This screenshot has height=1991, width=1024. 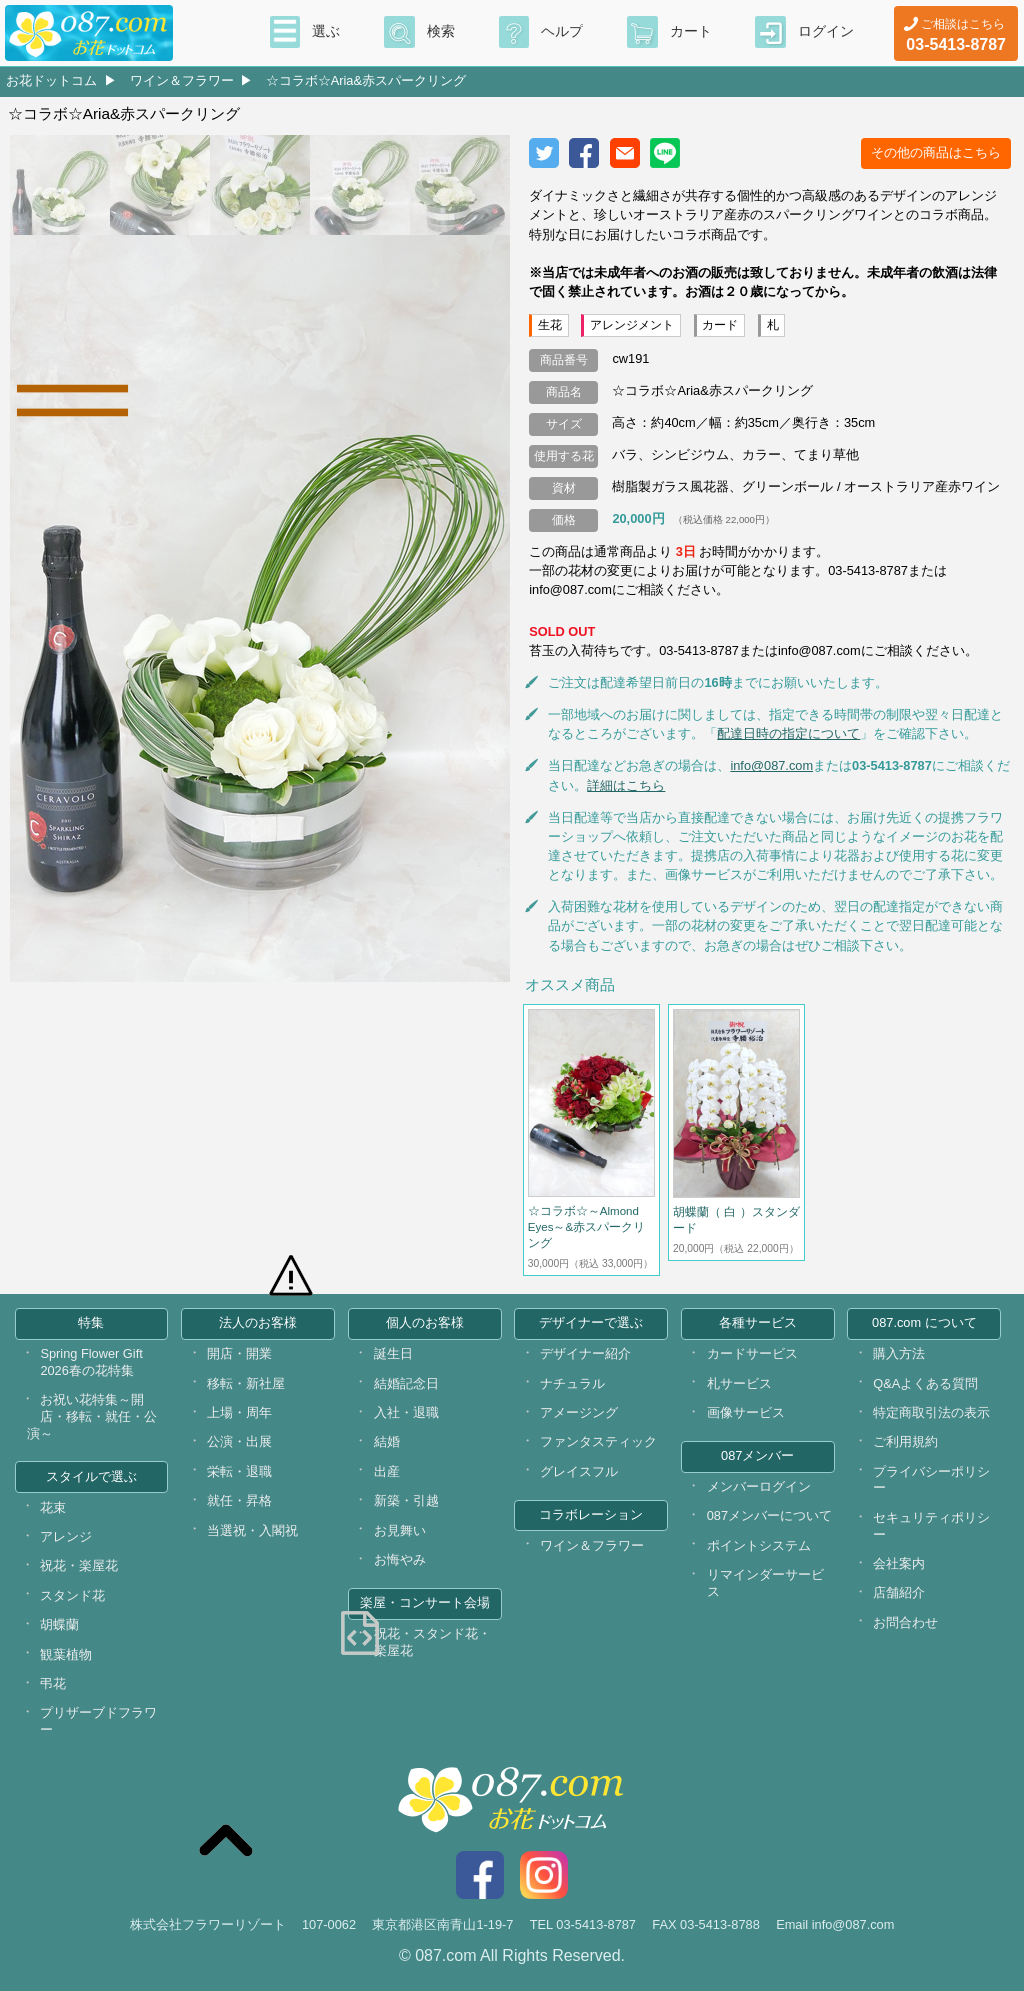 I want to click on view or access code gists, so click(x=360, y=1633).